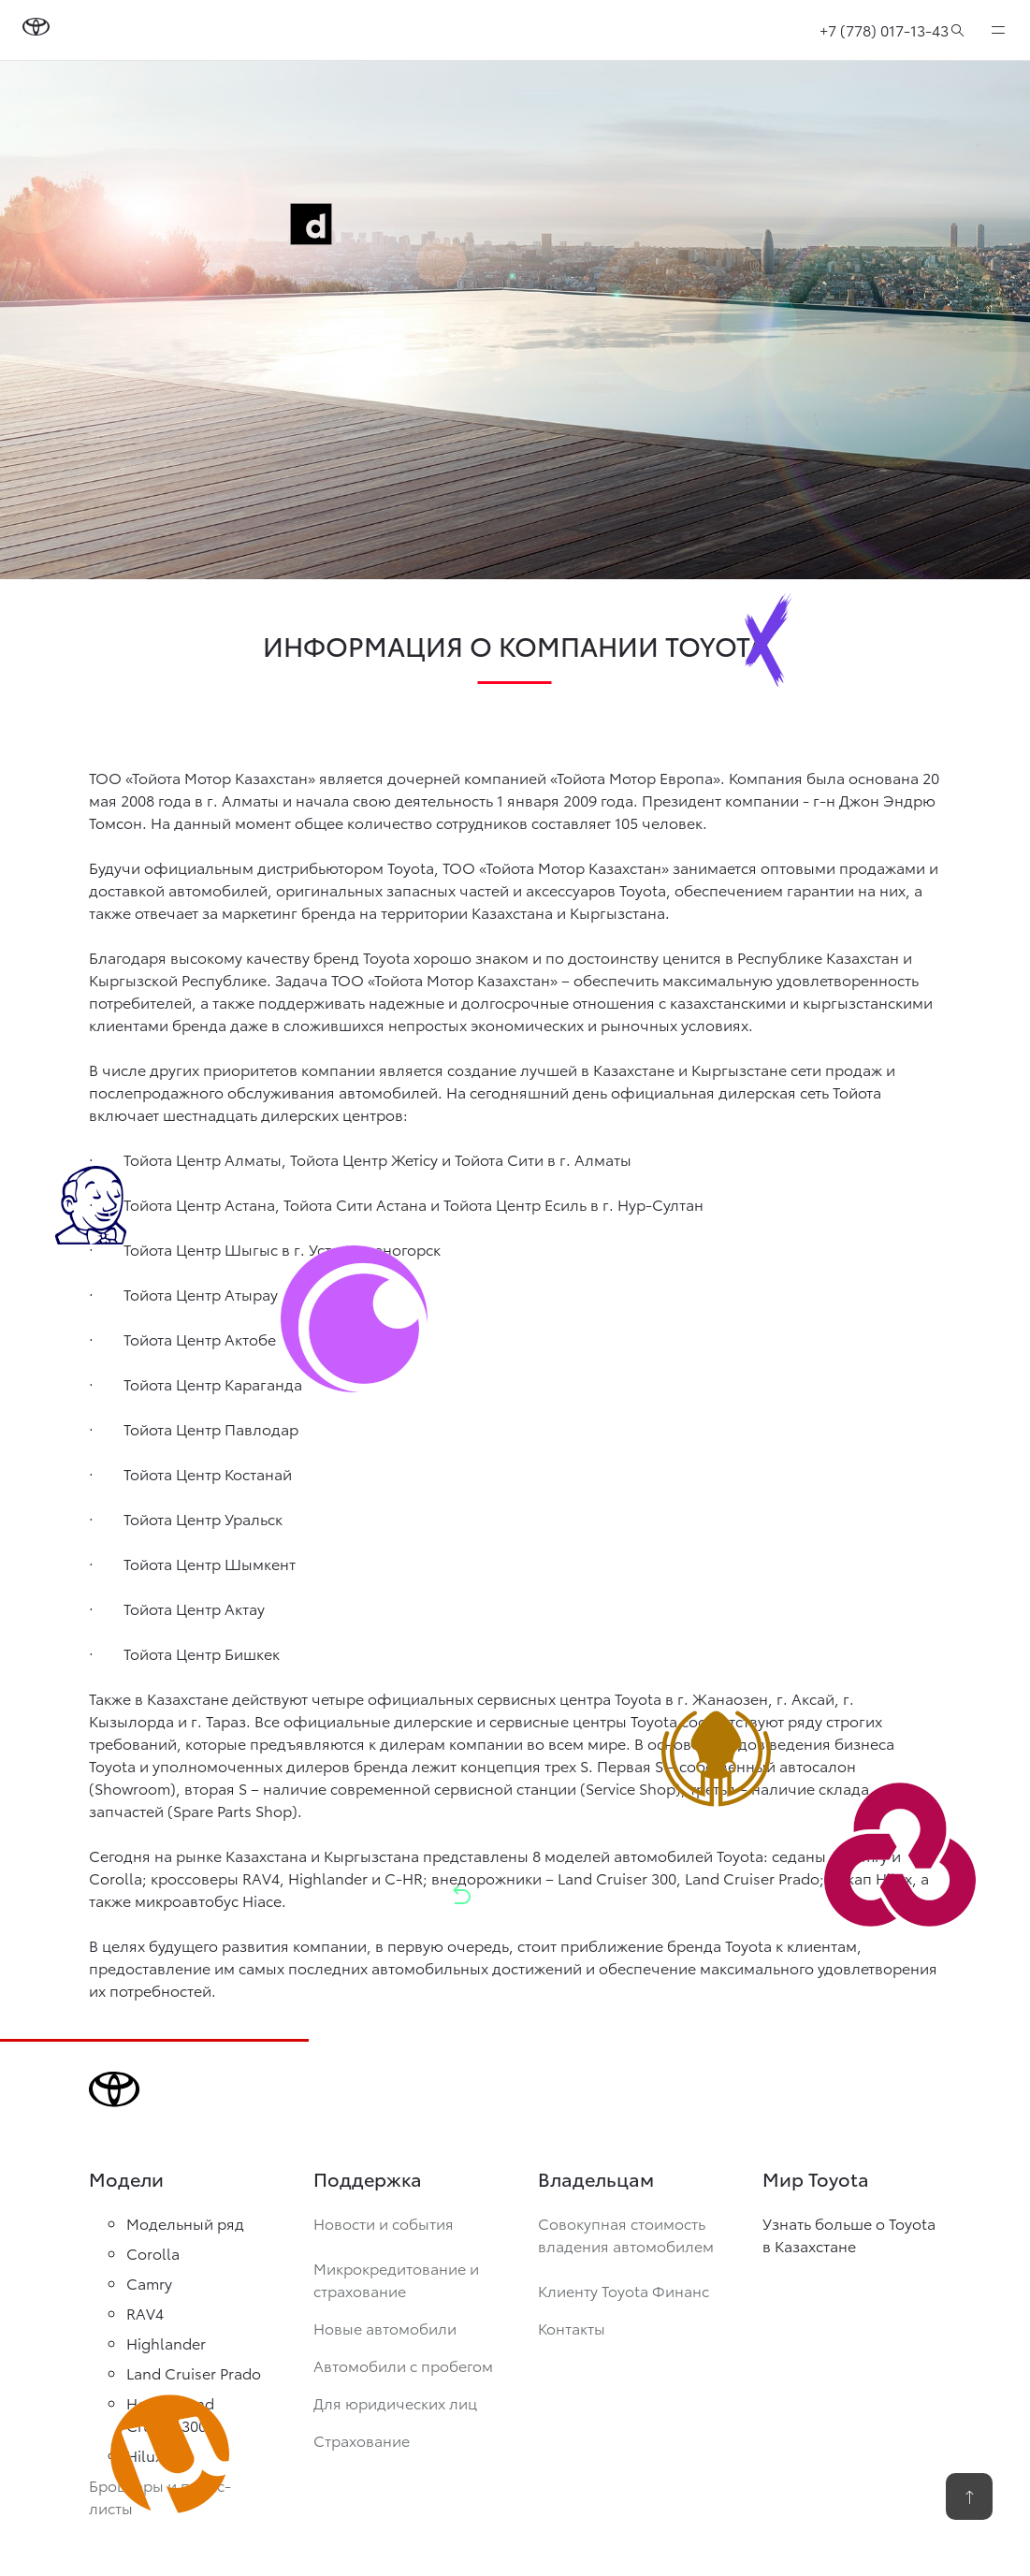 The width and height of the screenshot is (1030, 2576). I want to click on jenkins CI/CD automation server logo, so click(91, 1205).